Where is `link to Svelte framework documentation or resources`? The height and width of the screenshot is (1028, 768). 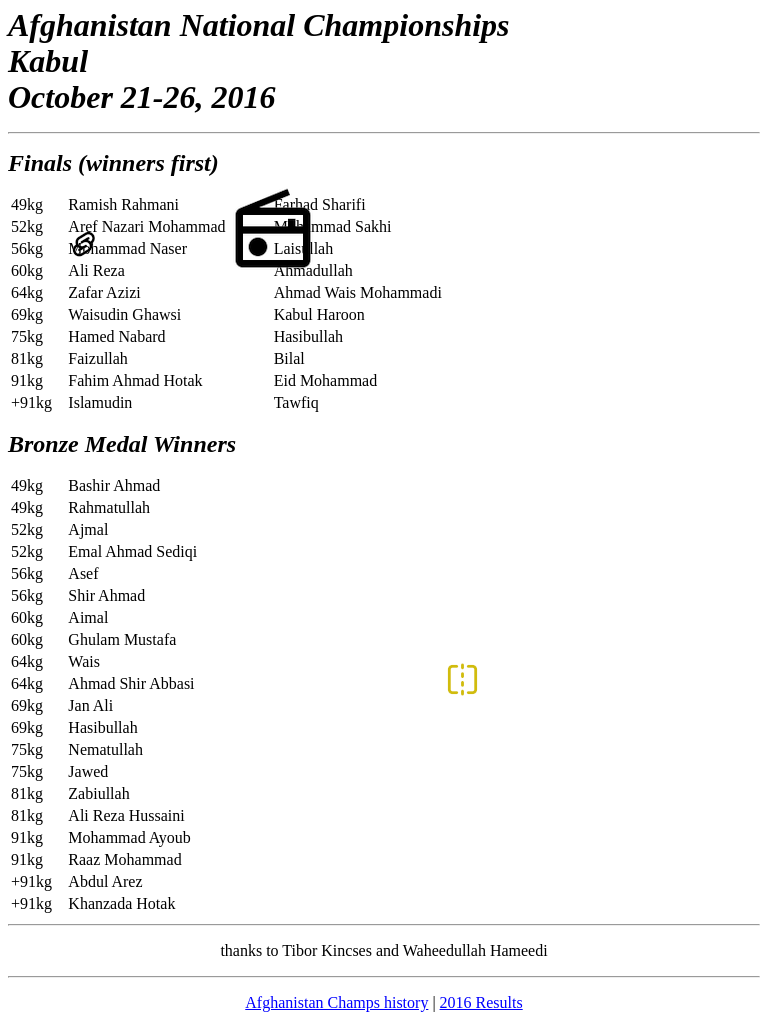 link to Svelte framework documentation or resources is located at coordinates (84, 243).